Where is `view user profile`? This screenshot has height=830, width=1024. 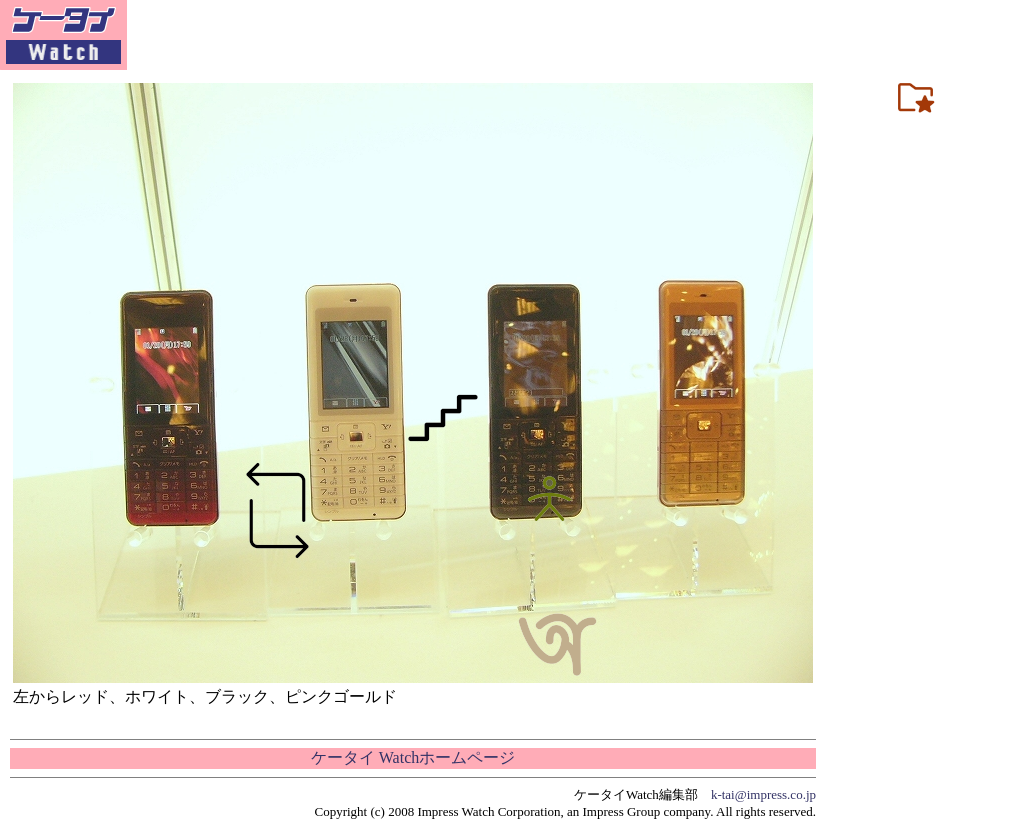 view user profile is located at coordinates (549, 499).